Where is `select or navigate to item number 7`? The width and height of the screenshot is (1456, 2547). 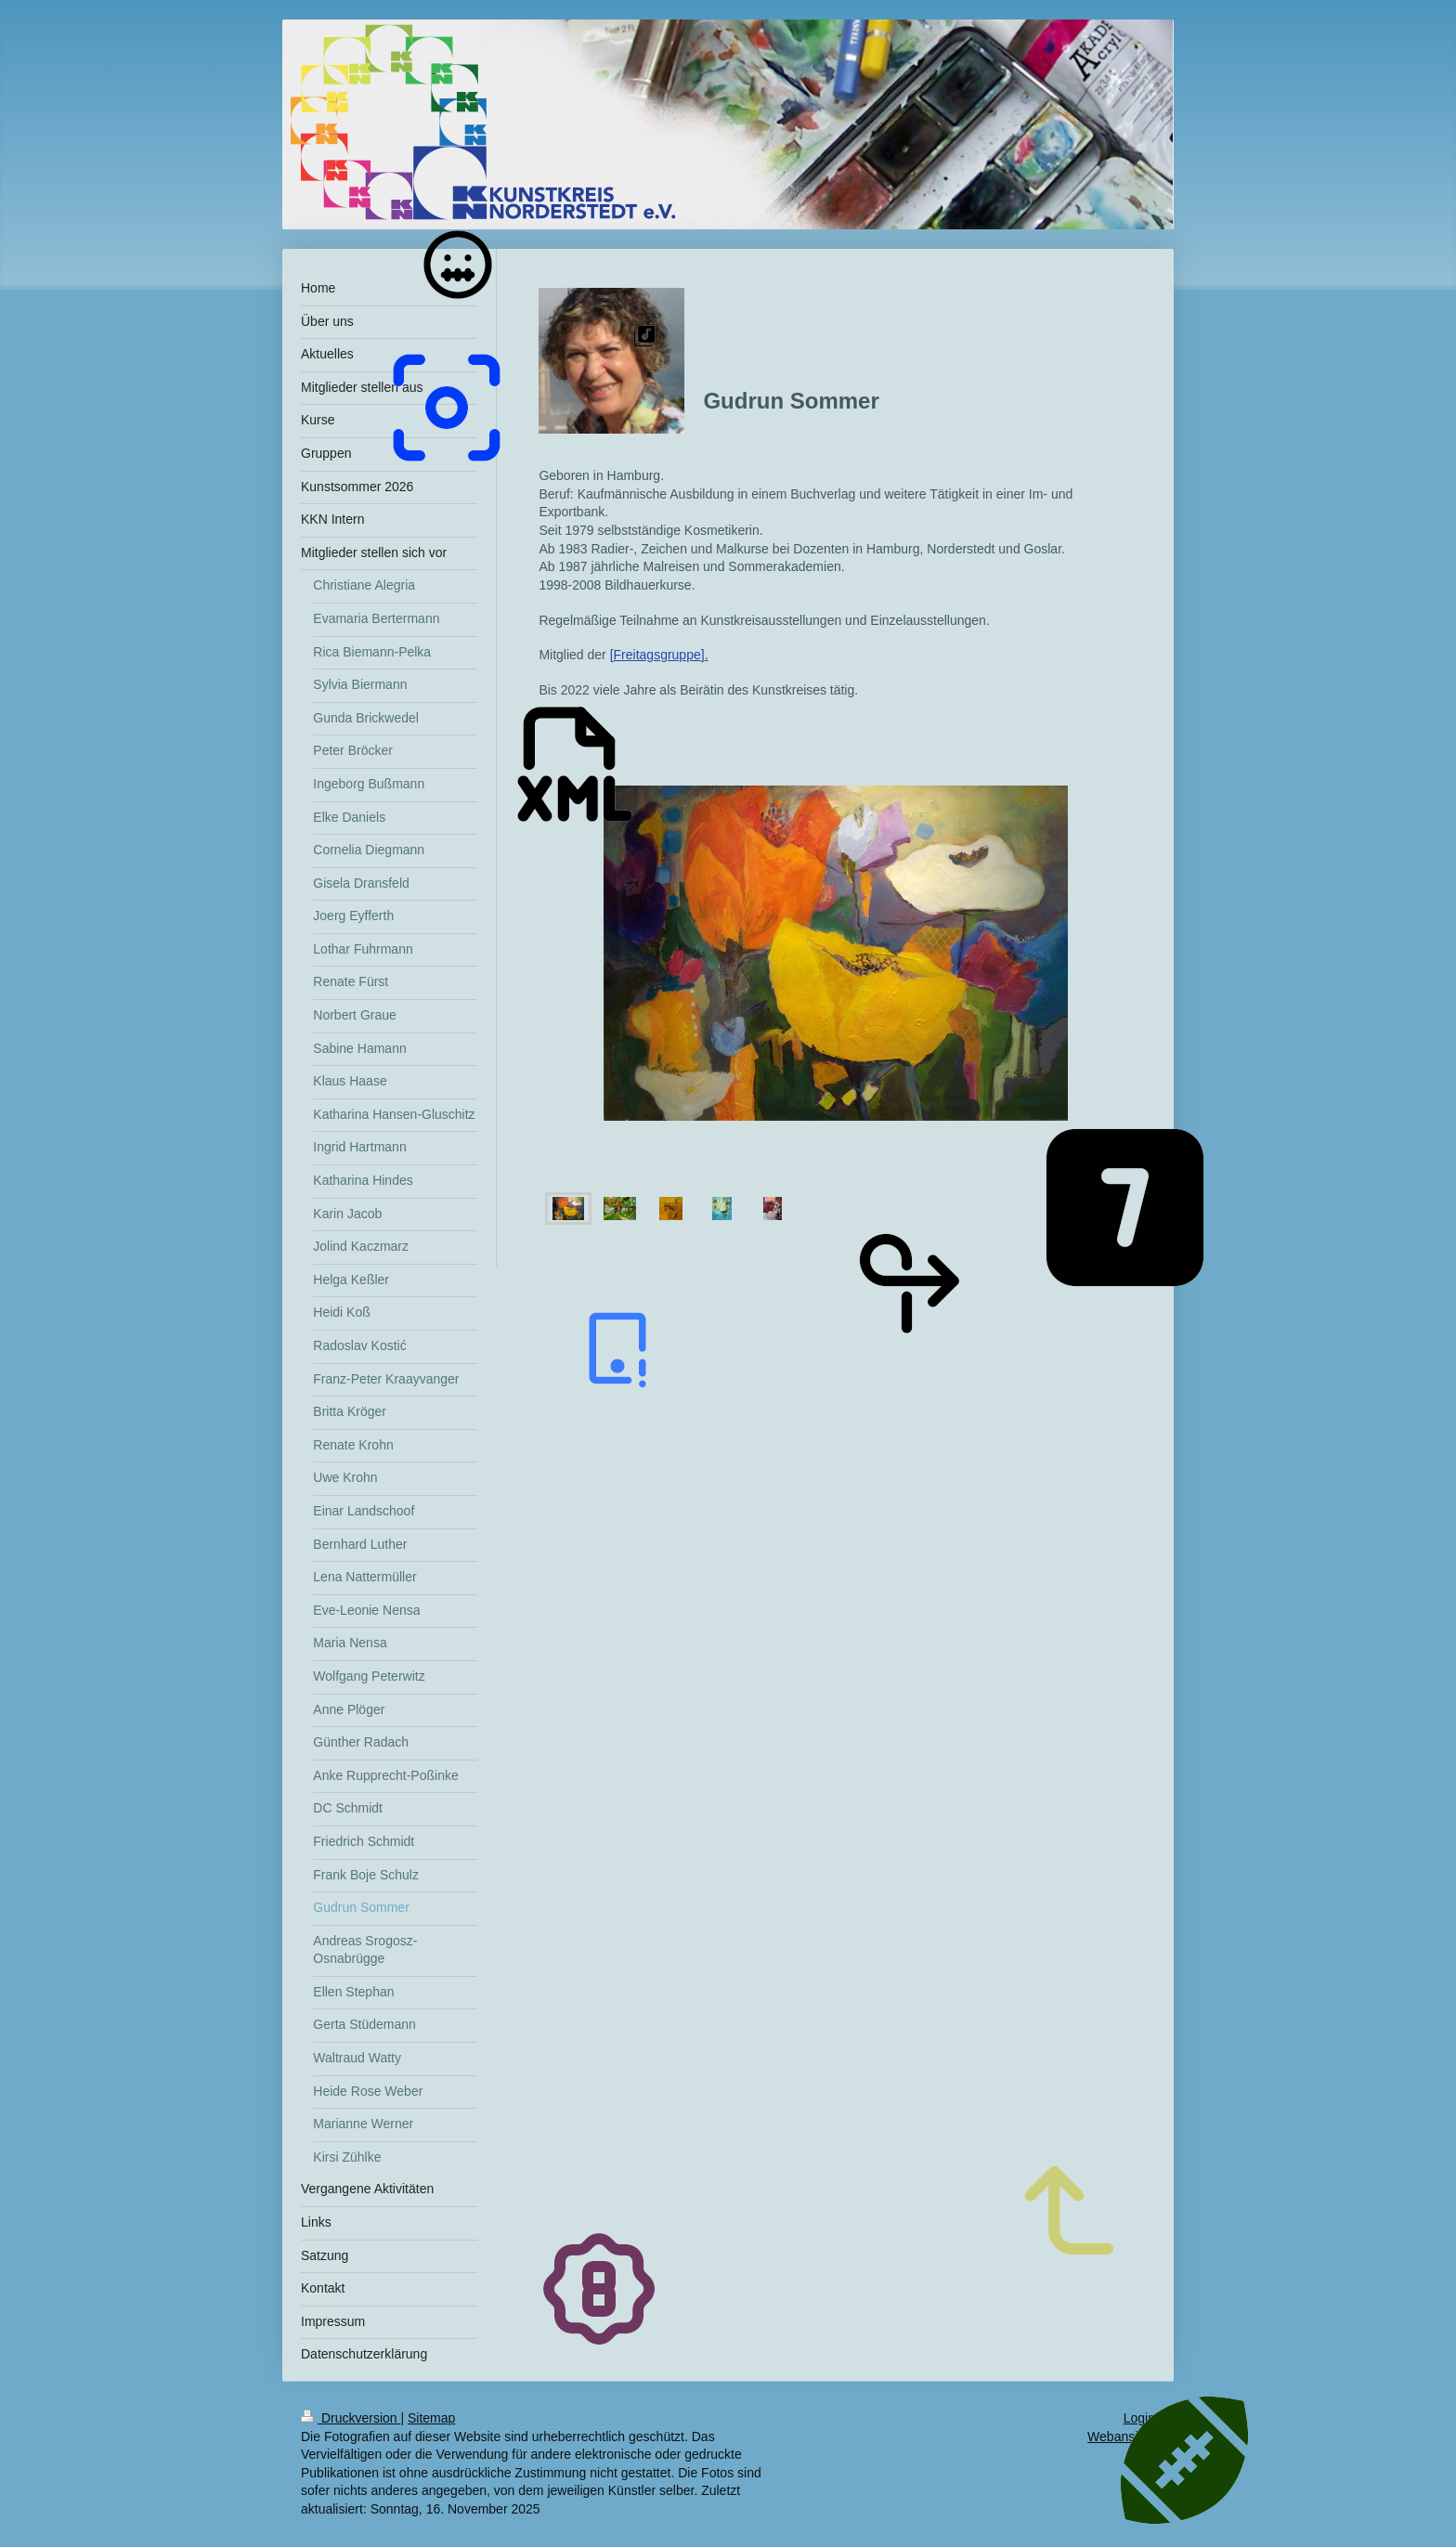
select or navigate to item number 7 is located at coordinates (1124, 1207).